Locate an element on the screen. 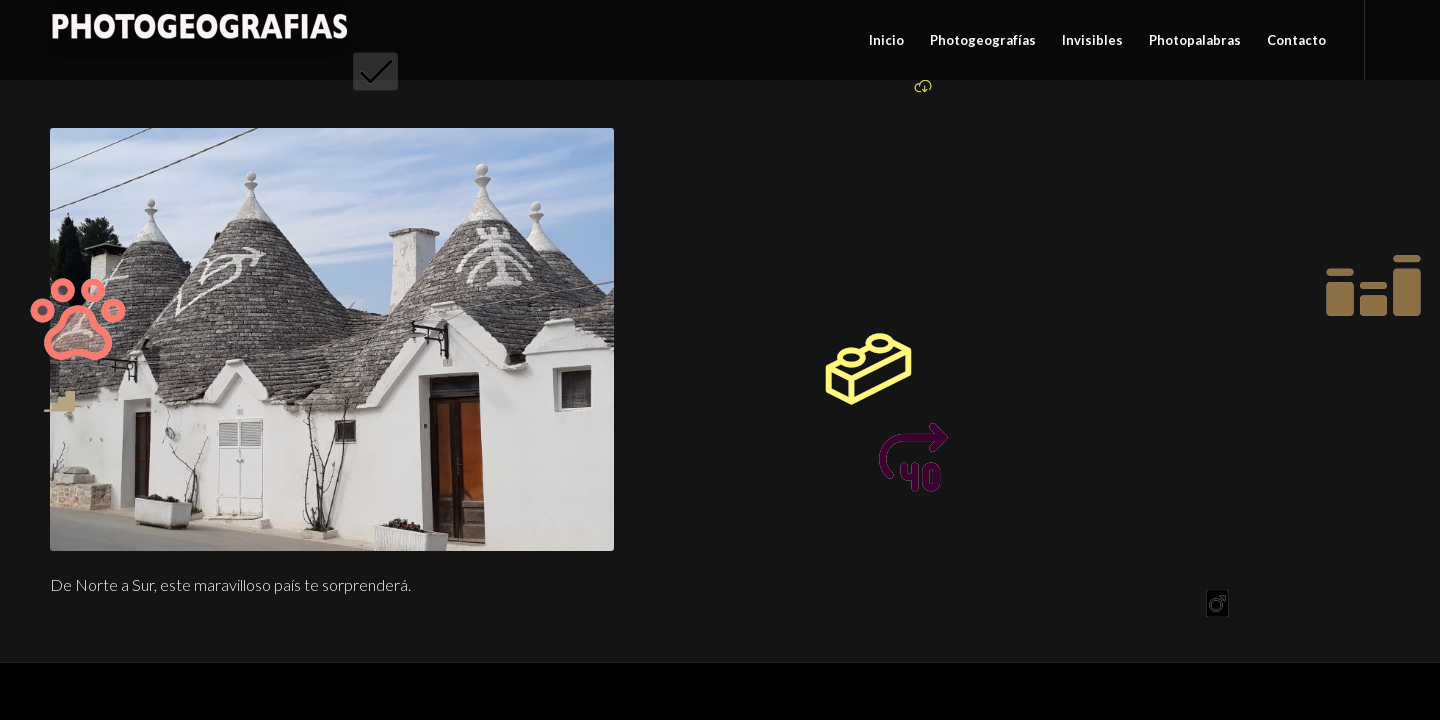  confirm or submit an action is located at coordinates (375, 71).